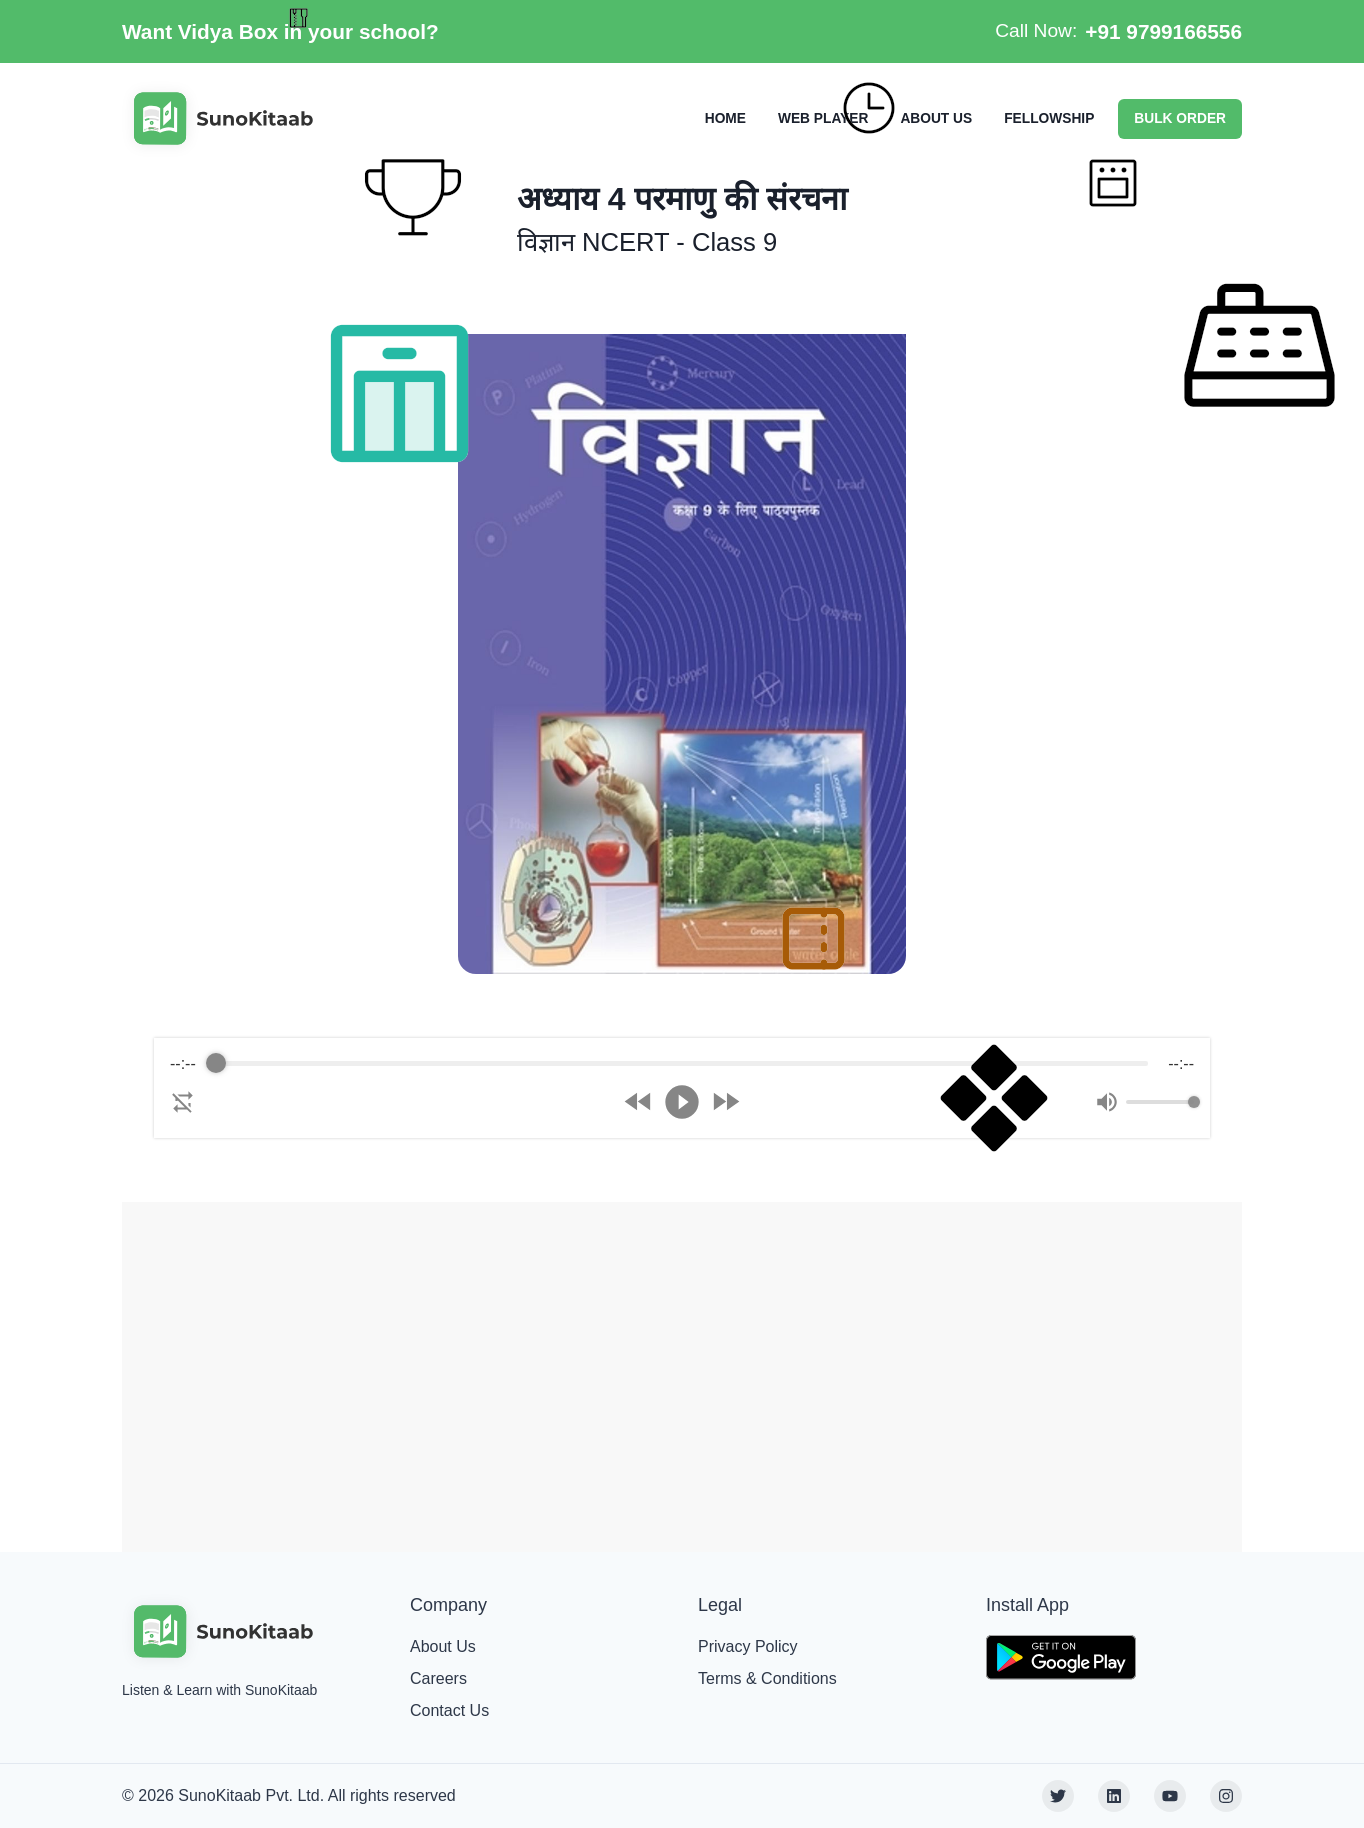 This screenshot has height=1828, width=1364. What do you see at coordinates (399, 393) in the screenshot?
I see `indicates elevator access nearby` at bounding box center [399, 393].